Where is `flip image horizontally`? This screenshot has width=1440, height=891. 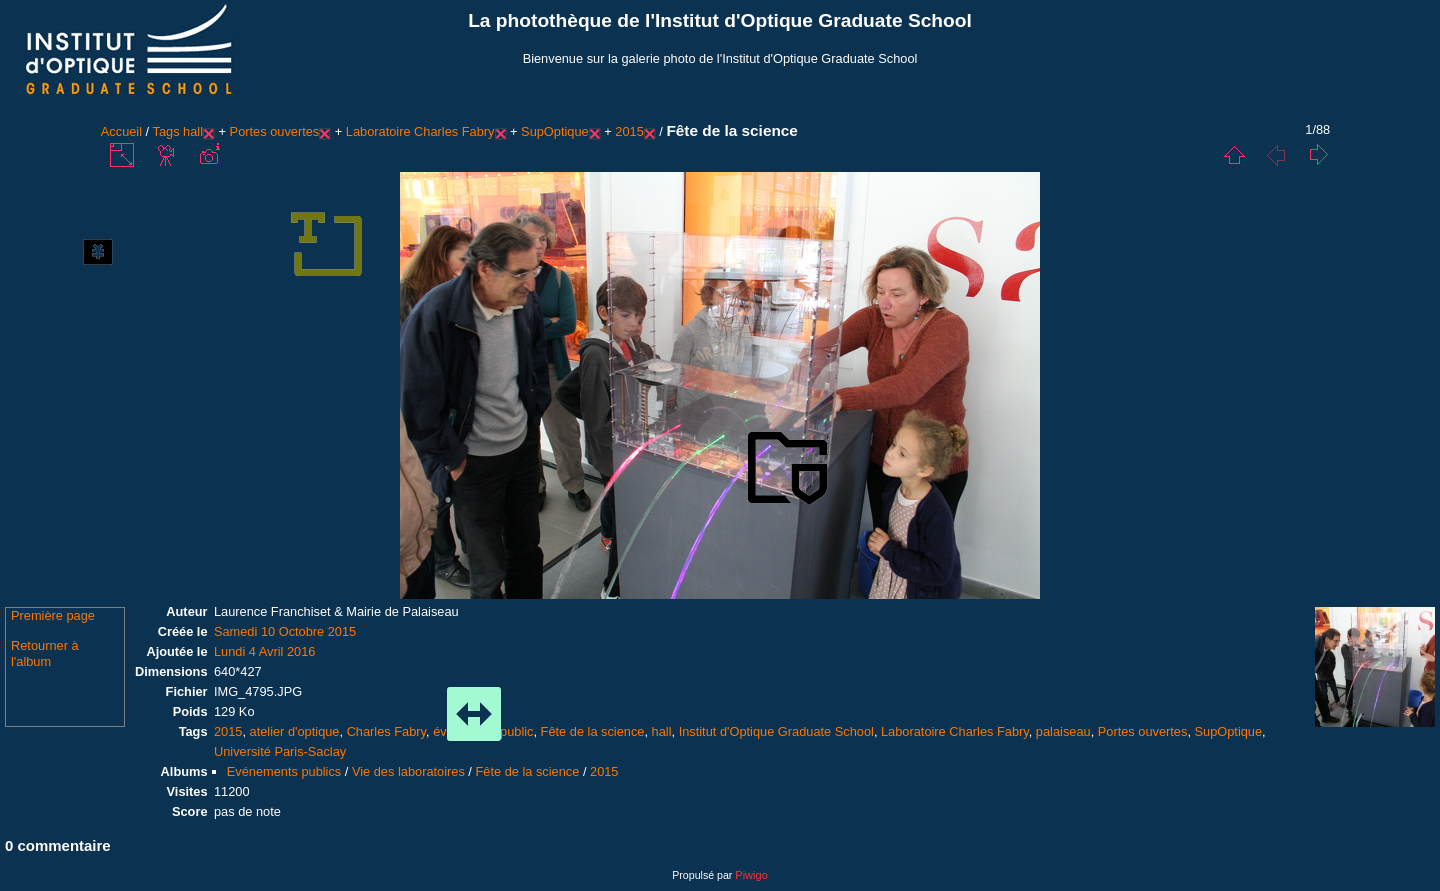 flip image horizontally is located at coordinates (474, 714).